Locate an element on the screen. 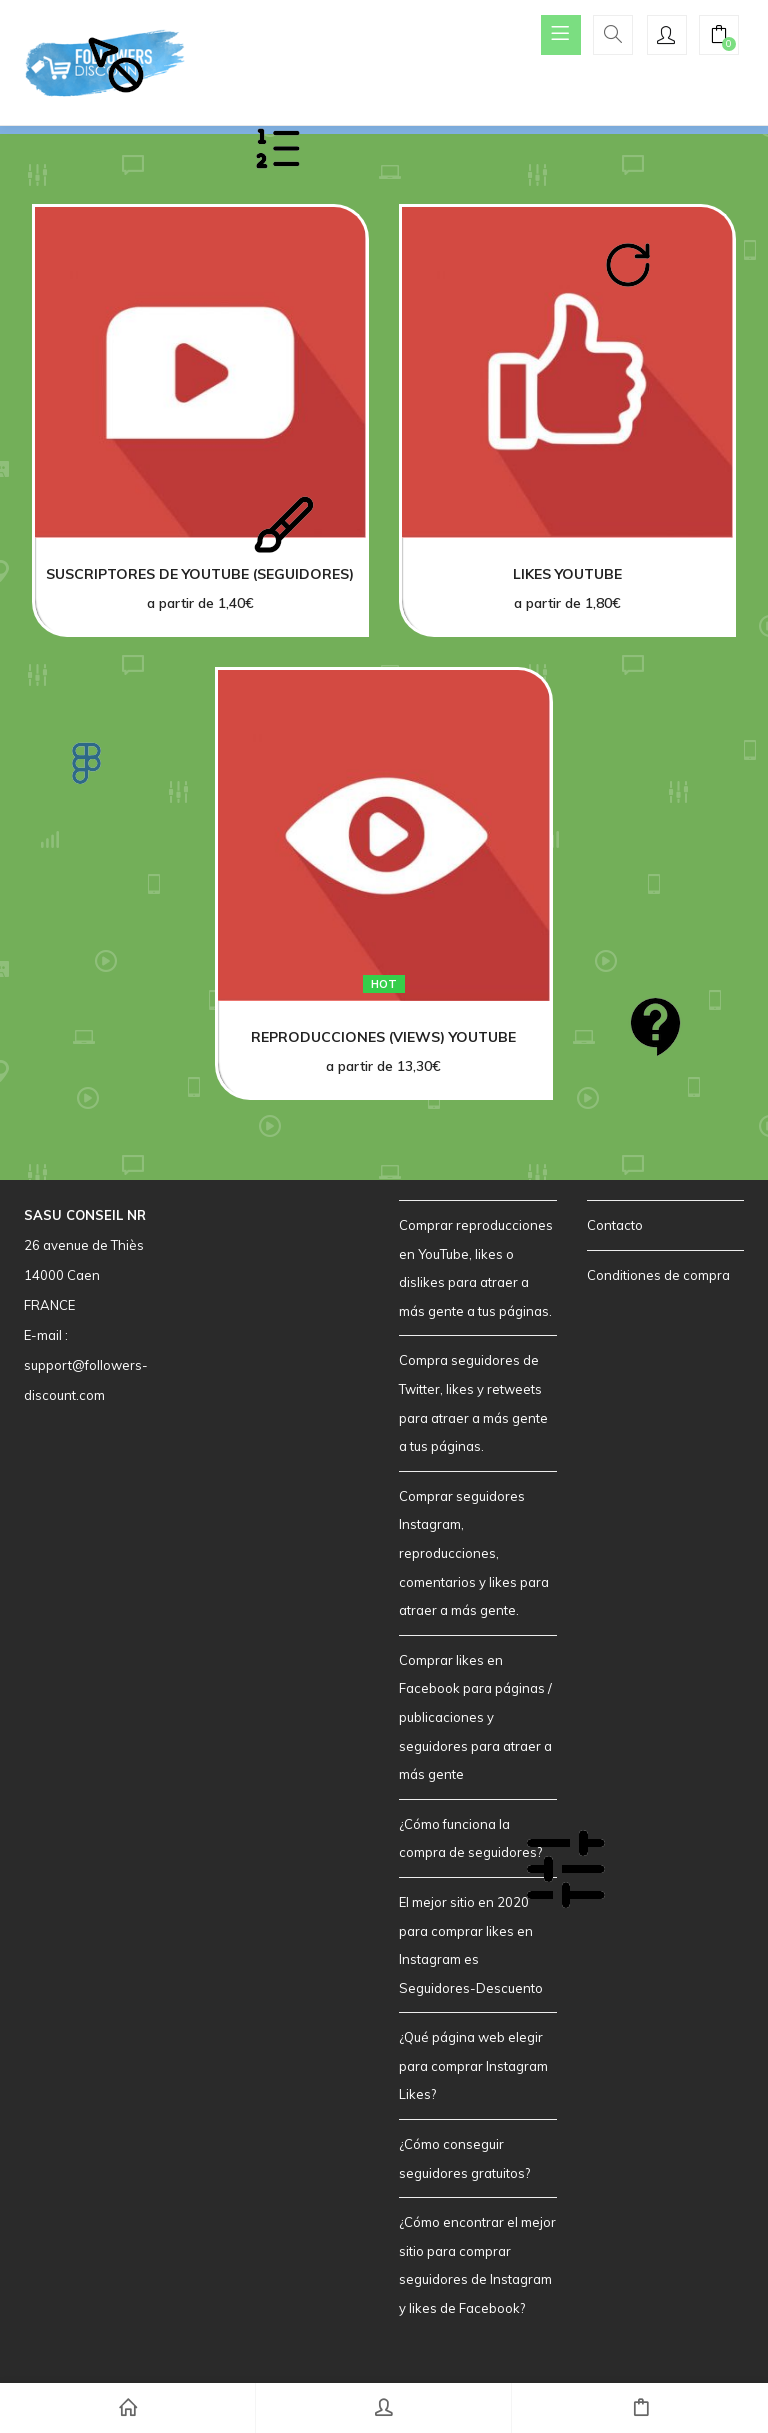 This screenshot has height=2433, width=768. redo or repeat the last action is located at coordinates (628, 265).